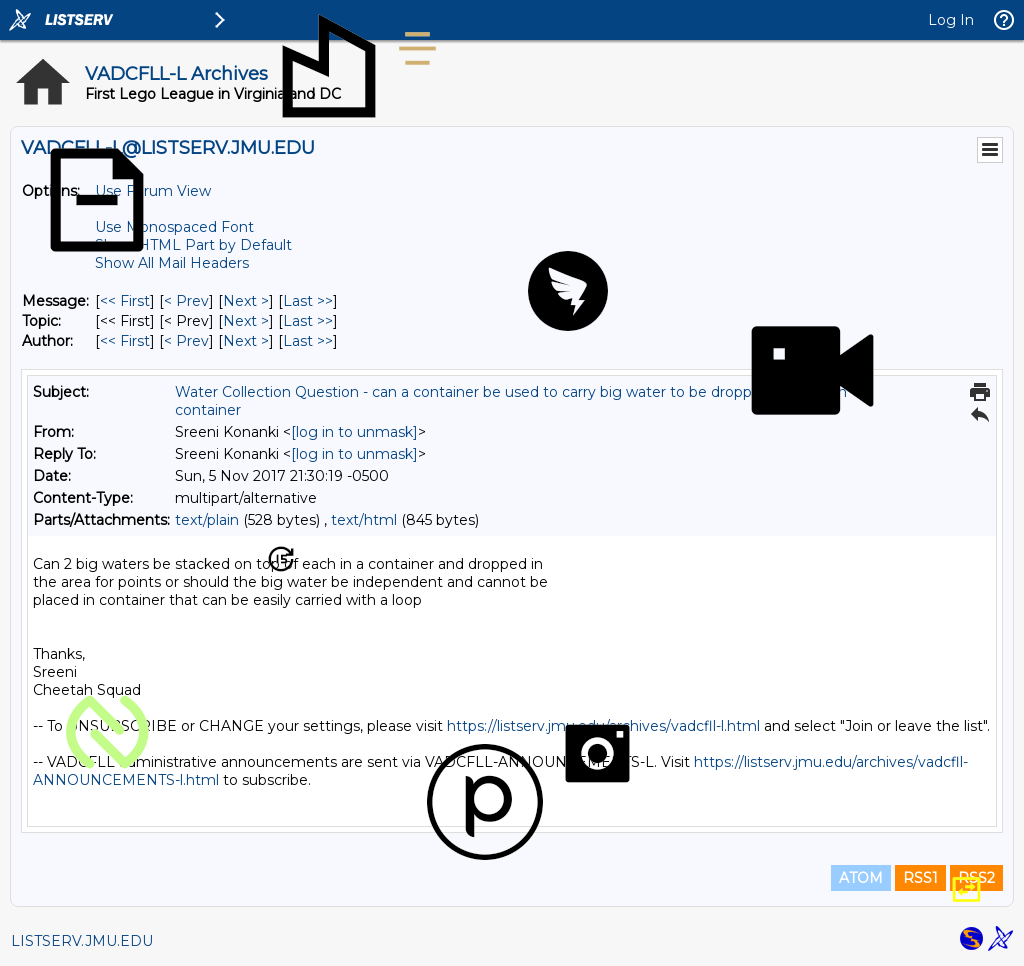  Describe the element at coordinates (107, 732) in the screenshot. I see `tap to enable NFC connectivity` at that location.